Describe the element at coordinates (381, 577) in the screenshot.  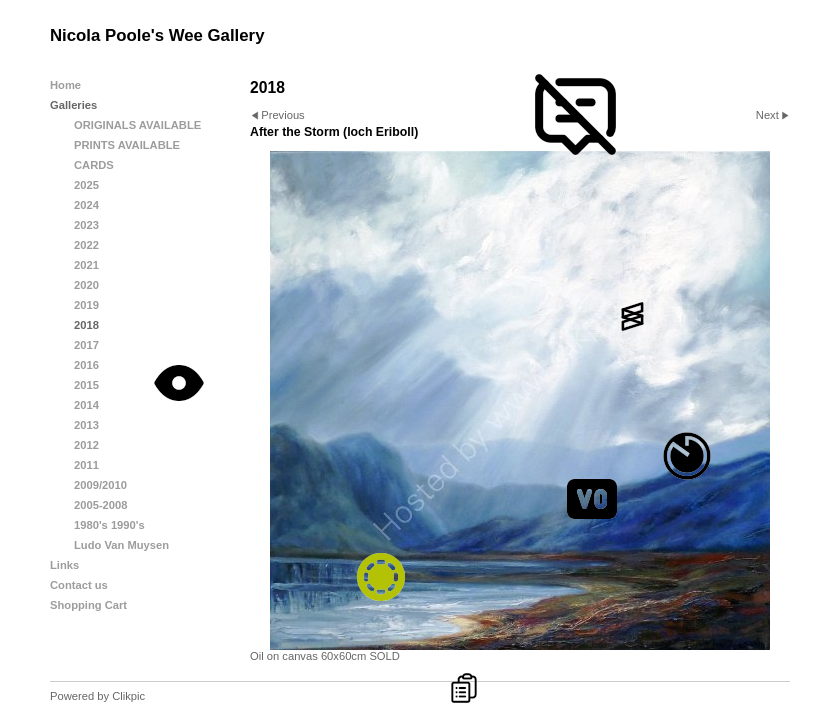
I see `draft issue in your activity feed` at that location.